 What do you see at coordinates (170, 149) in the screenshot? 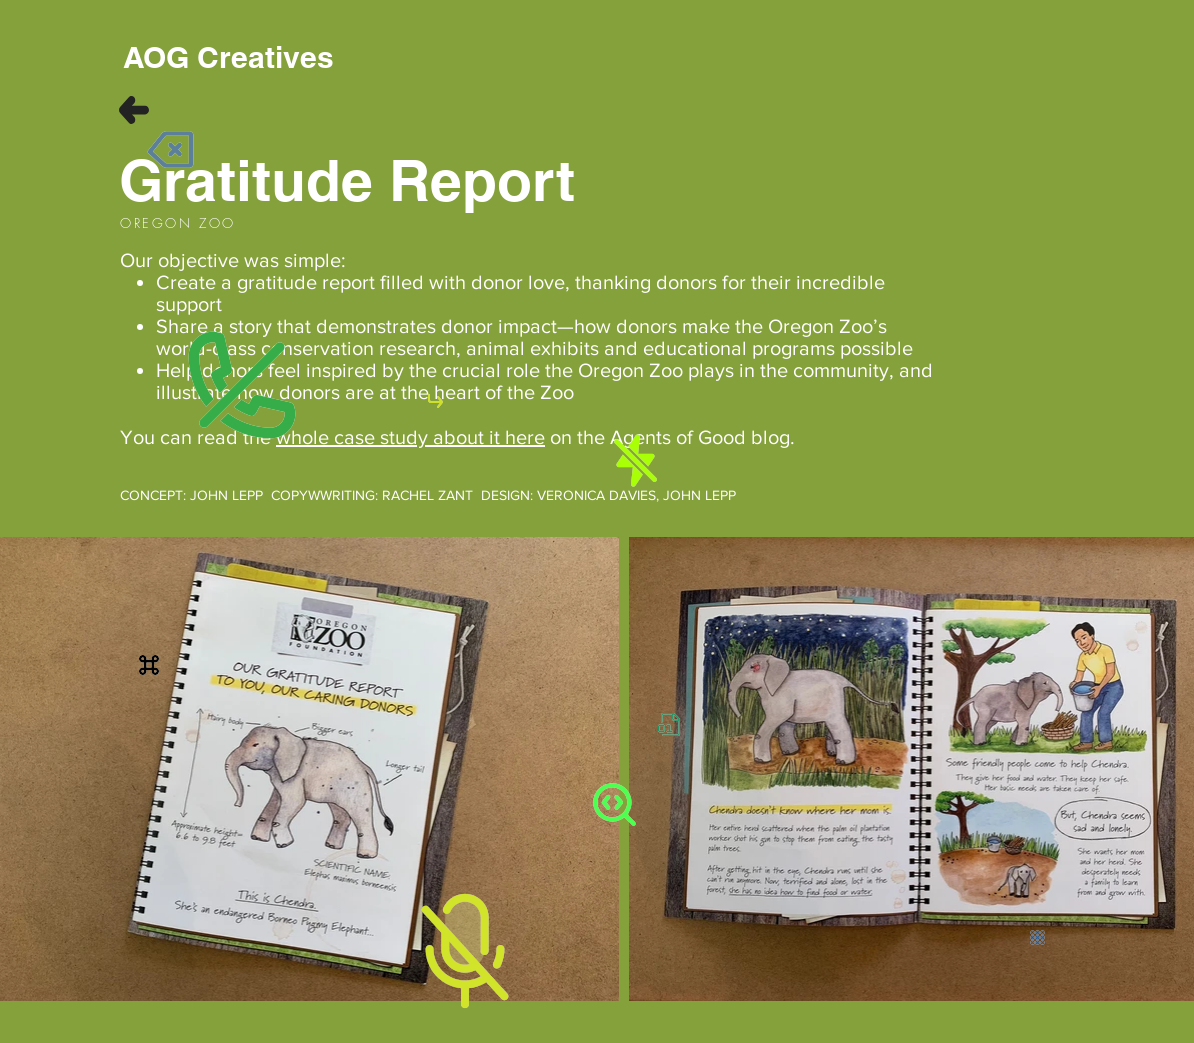
I see `delete the previous character` at bounding box center [170, 149].